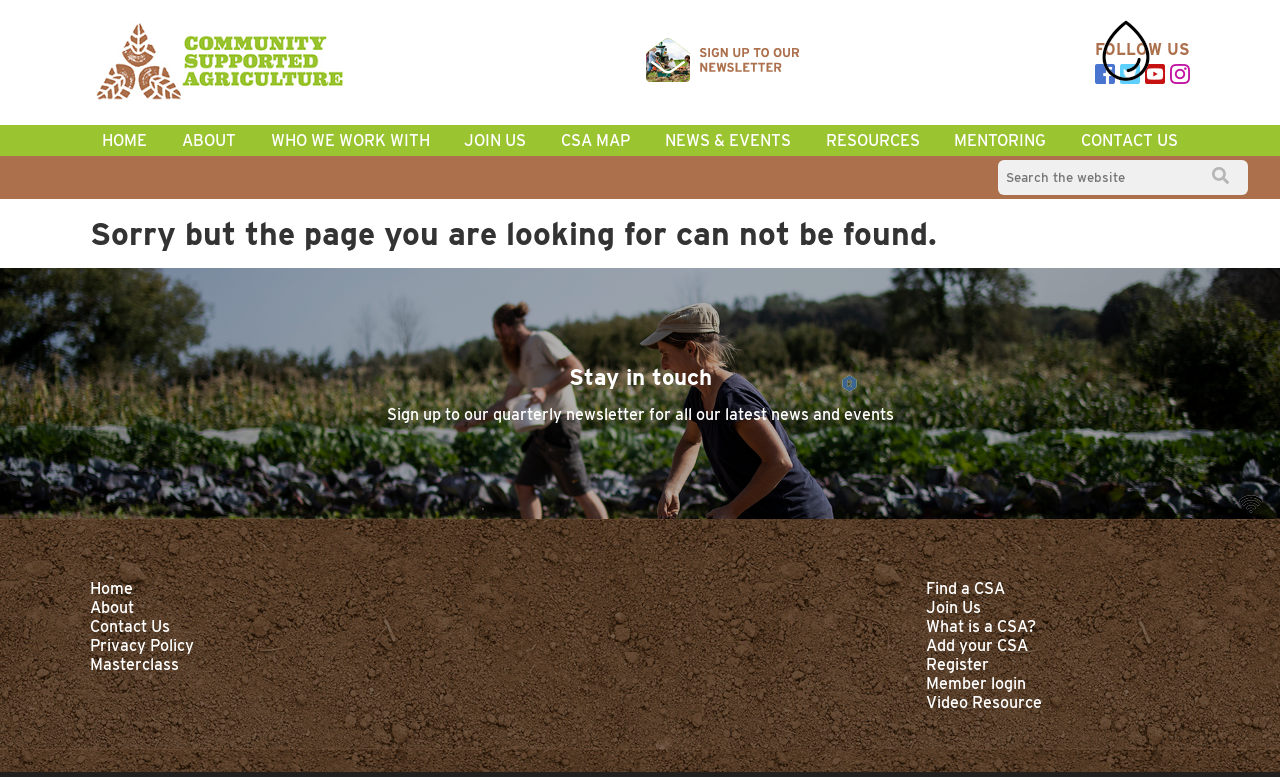 This screenshot has height=777, width=1280. I want to click on indicates a restricted or rated content category, so click(849, 383).